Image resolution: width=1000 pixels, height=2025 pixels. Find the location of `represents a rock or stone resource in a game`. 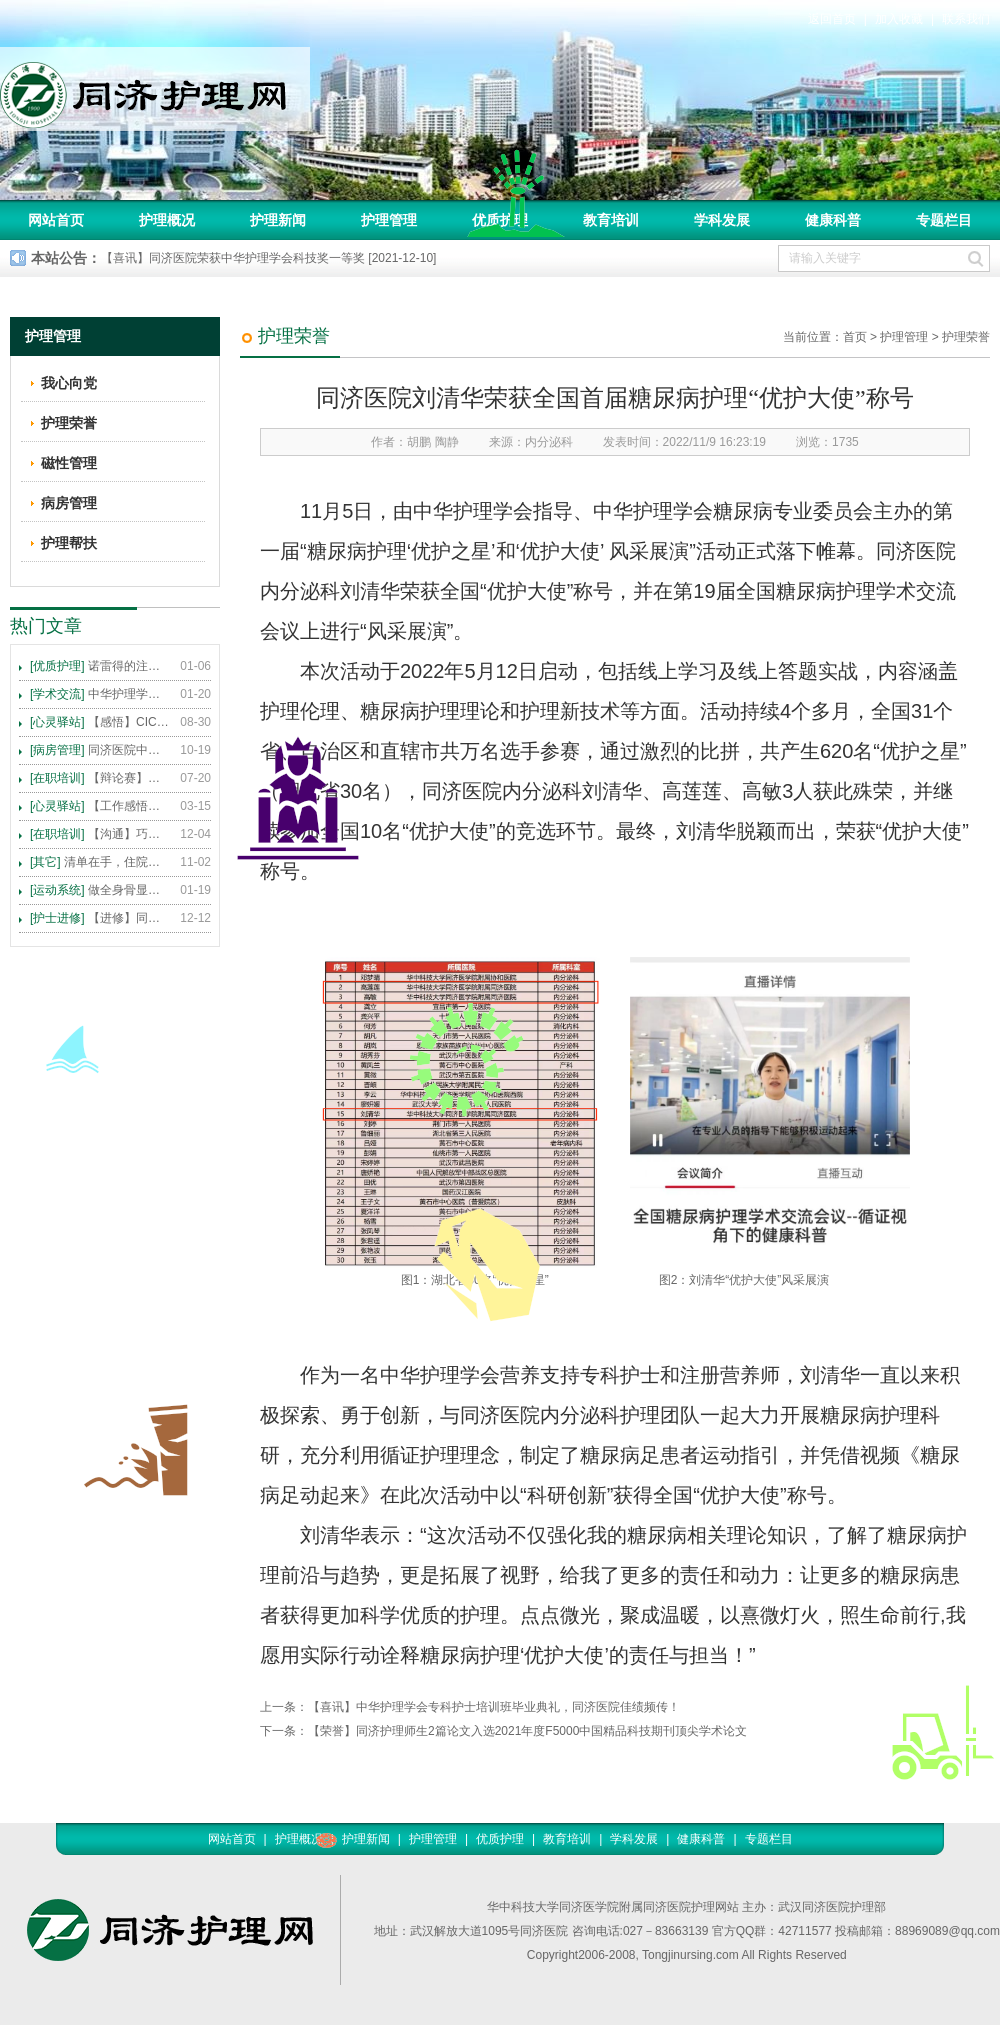

represents a rock or stone resource in a game is located at coordinates (486, 1264).